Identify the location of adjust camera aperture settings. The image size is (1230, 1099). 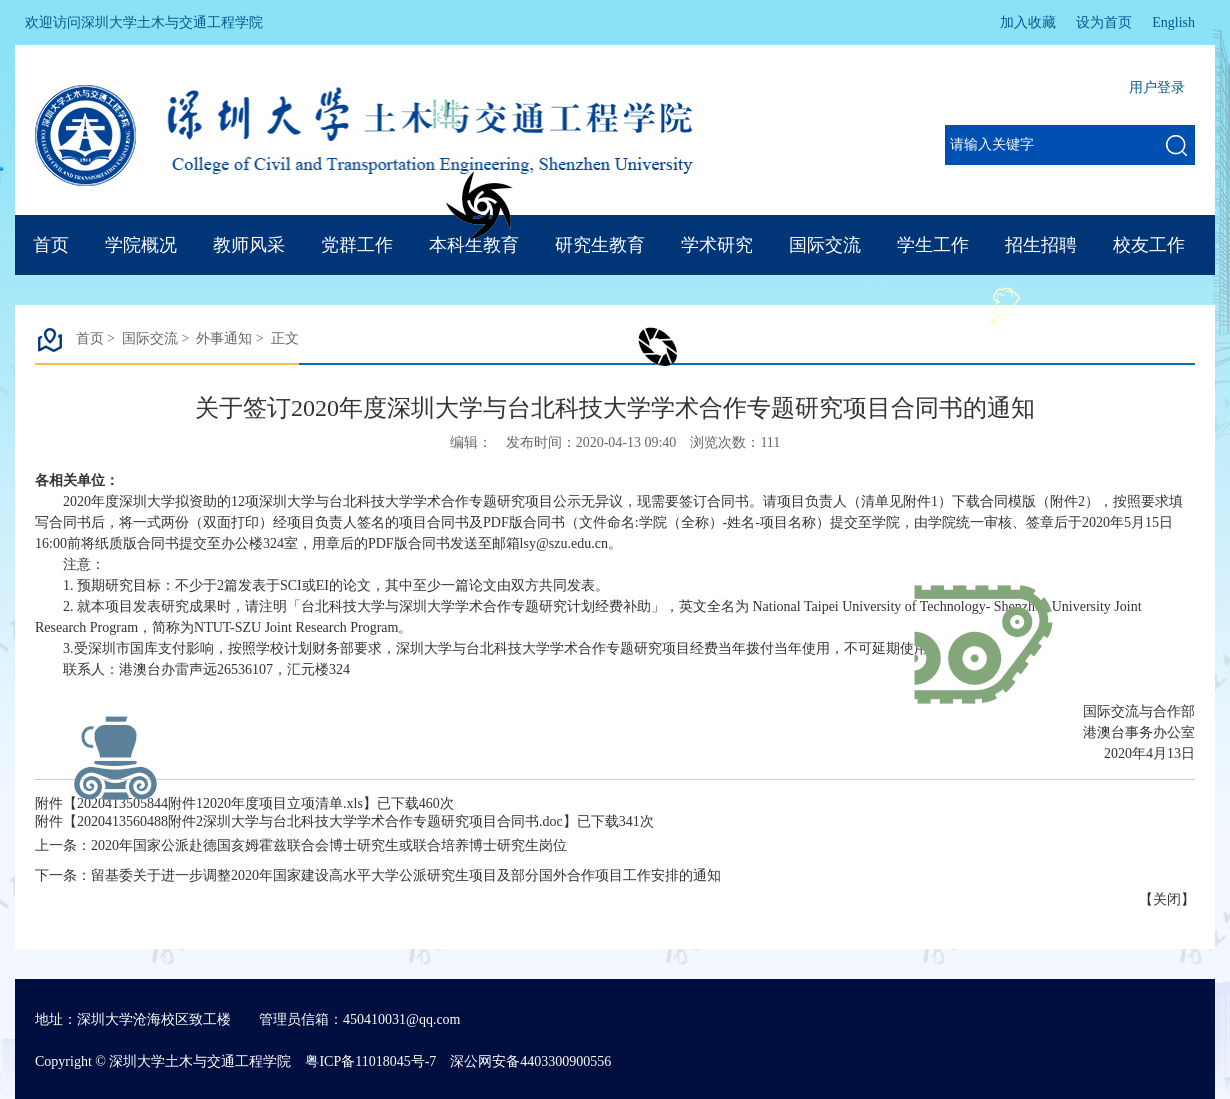
(658, 347).